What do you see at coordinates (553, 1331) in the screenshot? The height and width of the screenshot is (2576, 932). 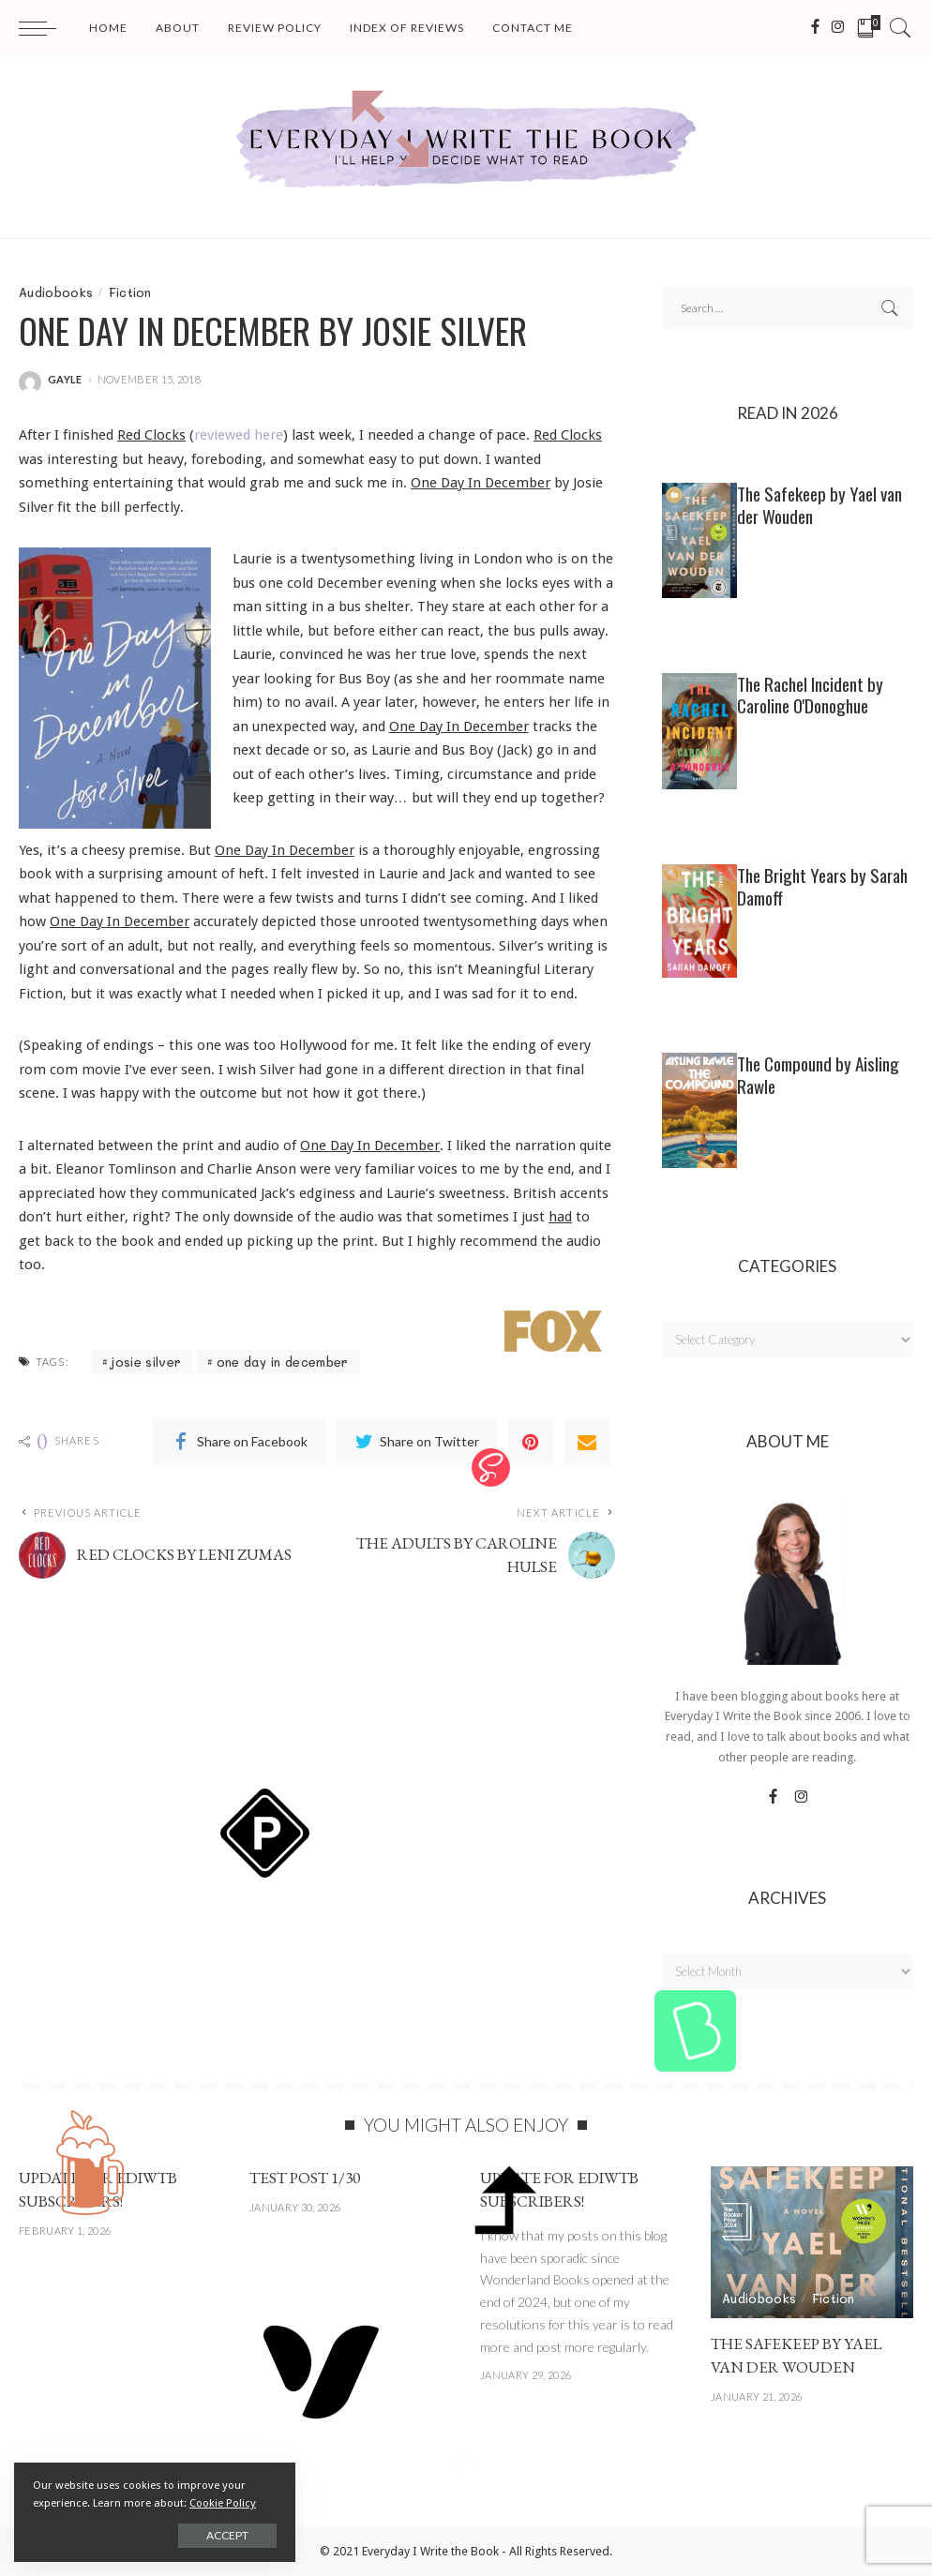 I see `fox broadcasting company logo` at bounding box center [553, 1331].